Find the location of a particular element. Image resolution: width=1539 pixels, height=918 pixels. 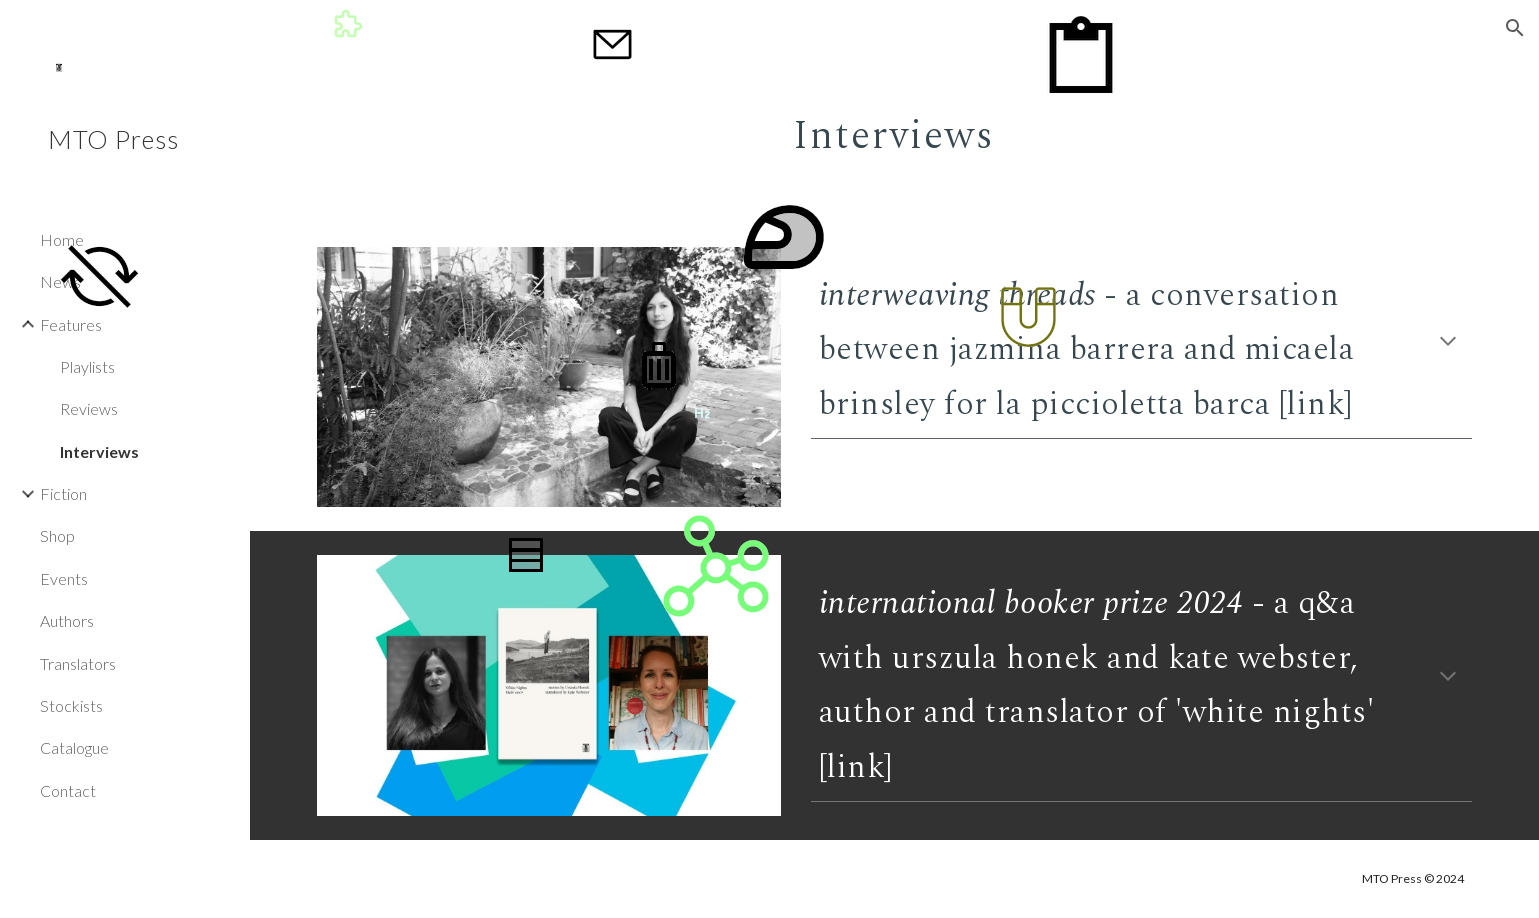

access motorsports or racing content is located at coordinates (784, 237).